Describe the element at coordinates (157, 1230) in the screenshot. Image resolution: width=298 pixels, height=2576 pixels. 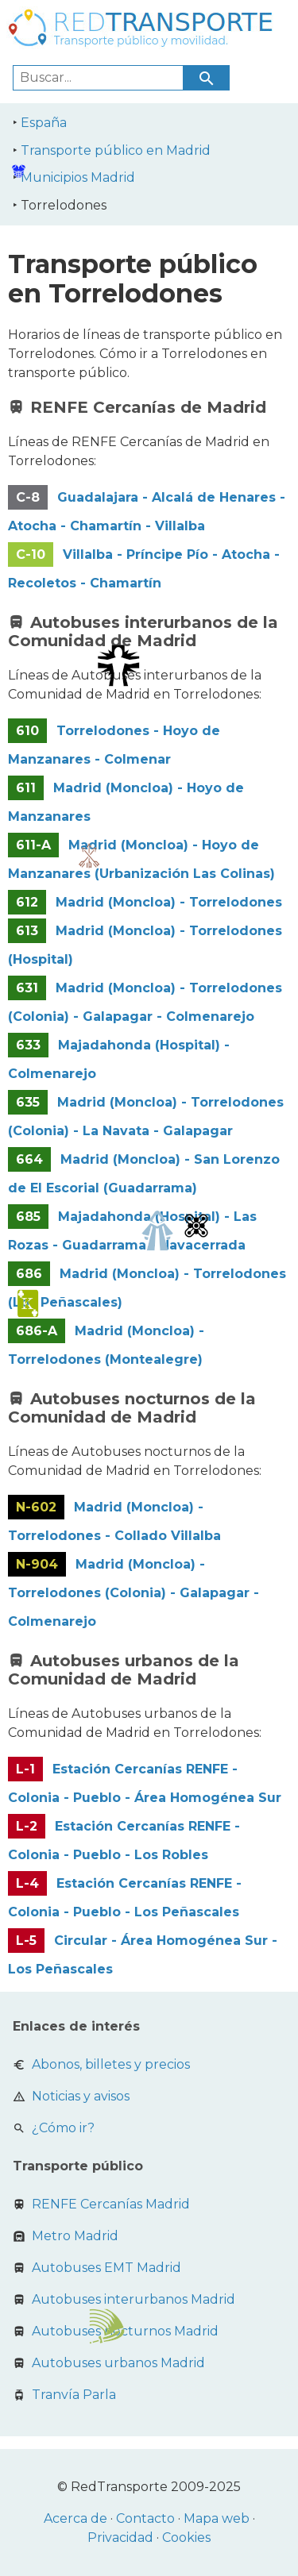
I see `select robe or cloak equipment` at that location.